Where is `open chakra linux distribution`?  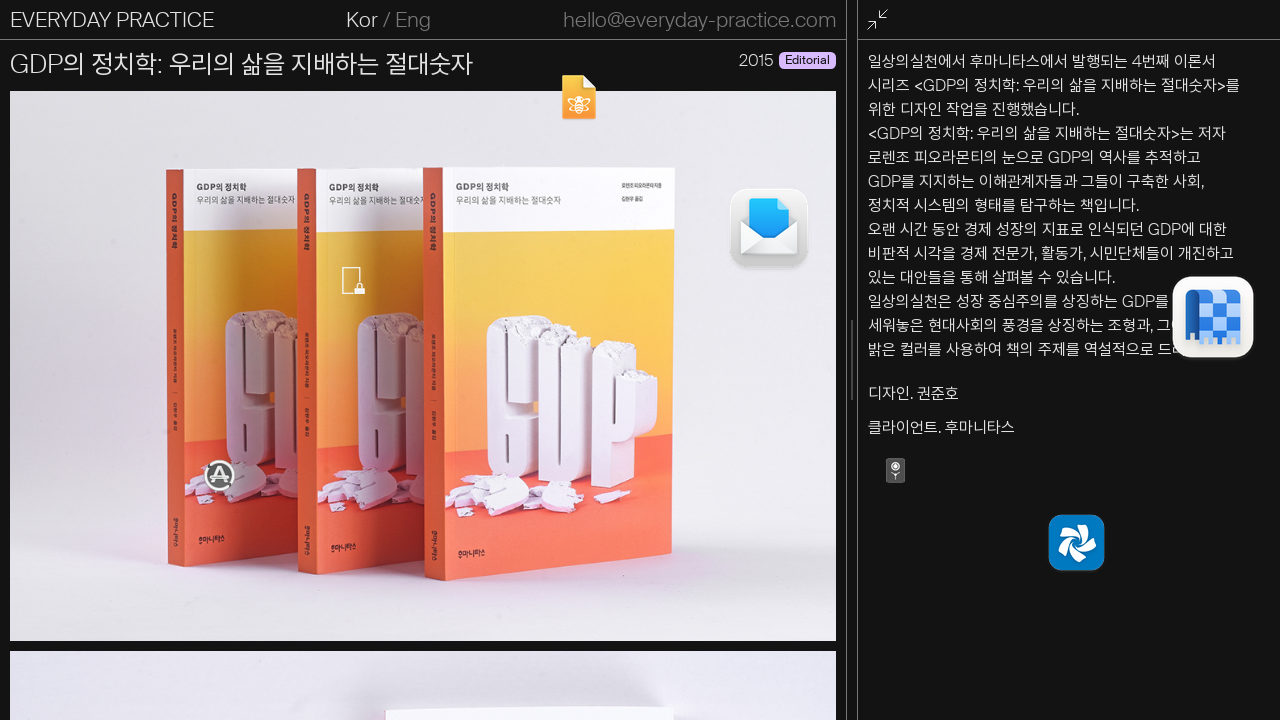
open chakra linux distribution is located at coordinates (1076, 542).